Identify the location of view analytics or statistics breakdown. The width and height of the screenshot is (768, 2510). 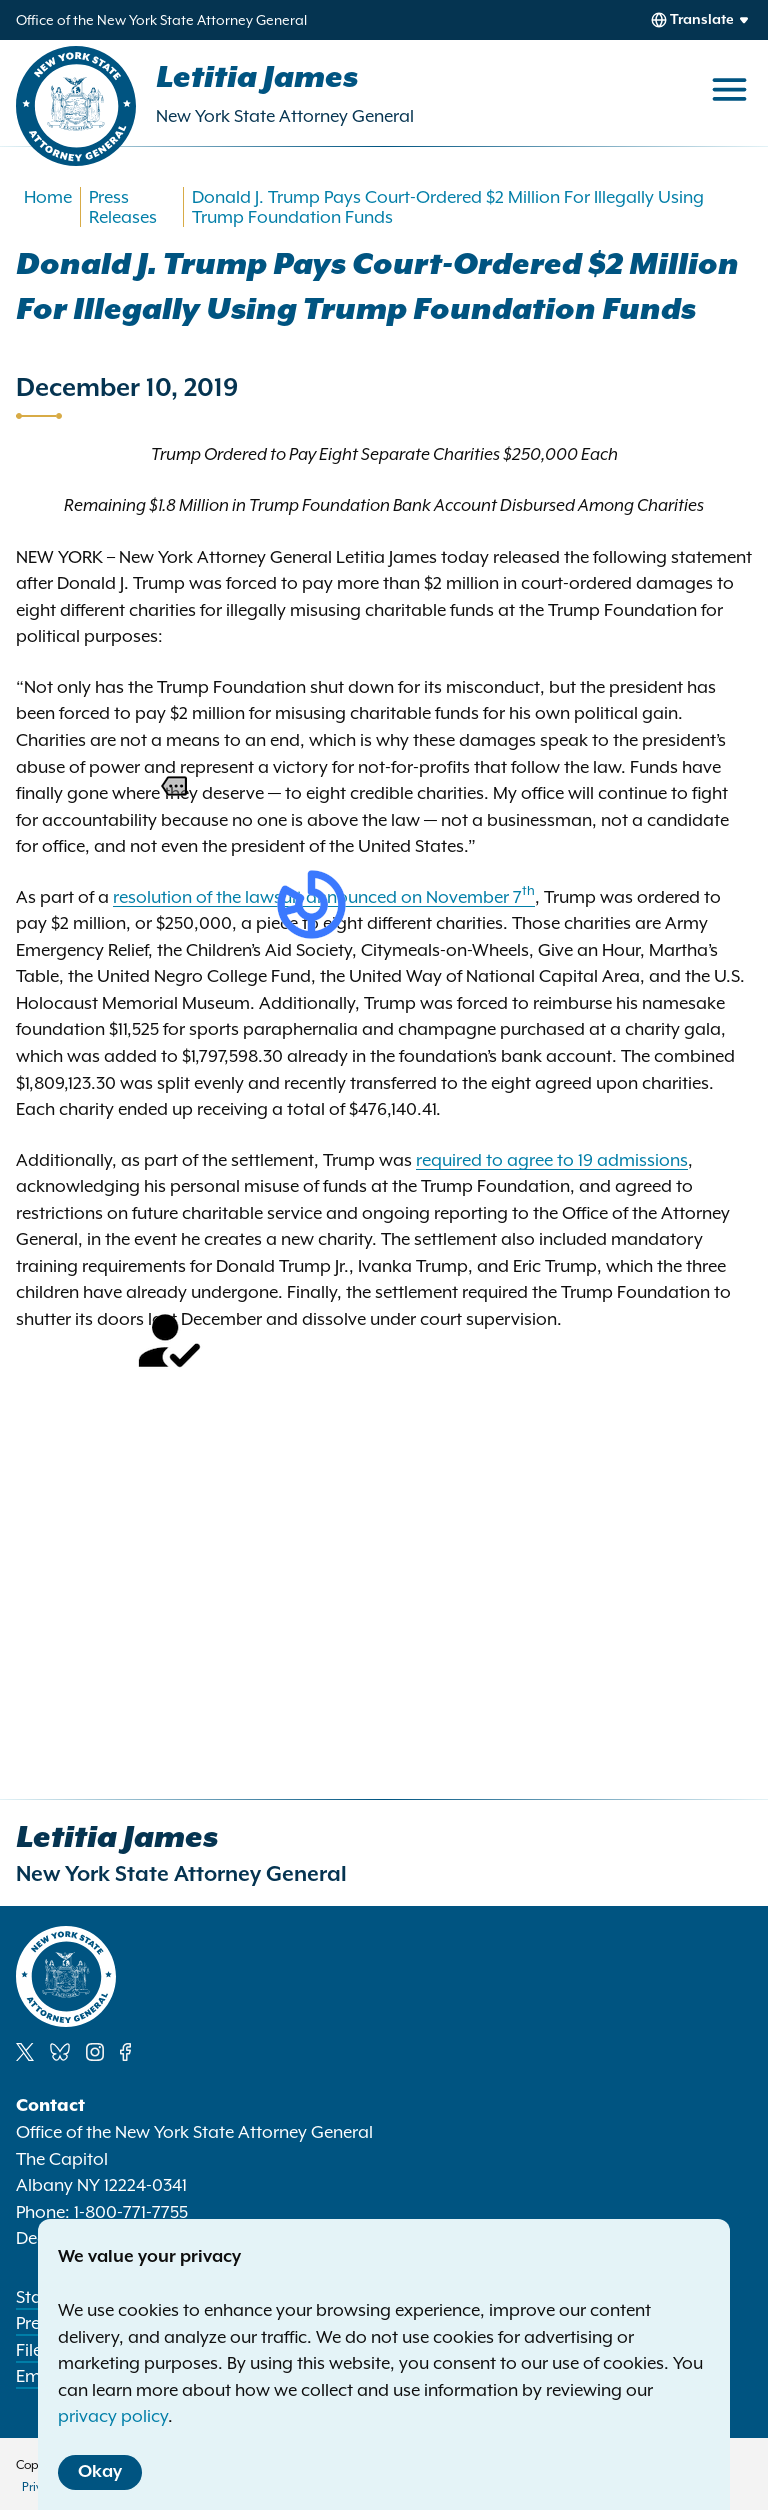
(311, 904).